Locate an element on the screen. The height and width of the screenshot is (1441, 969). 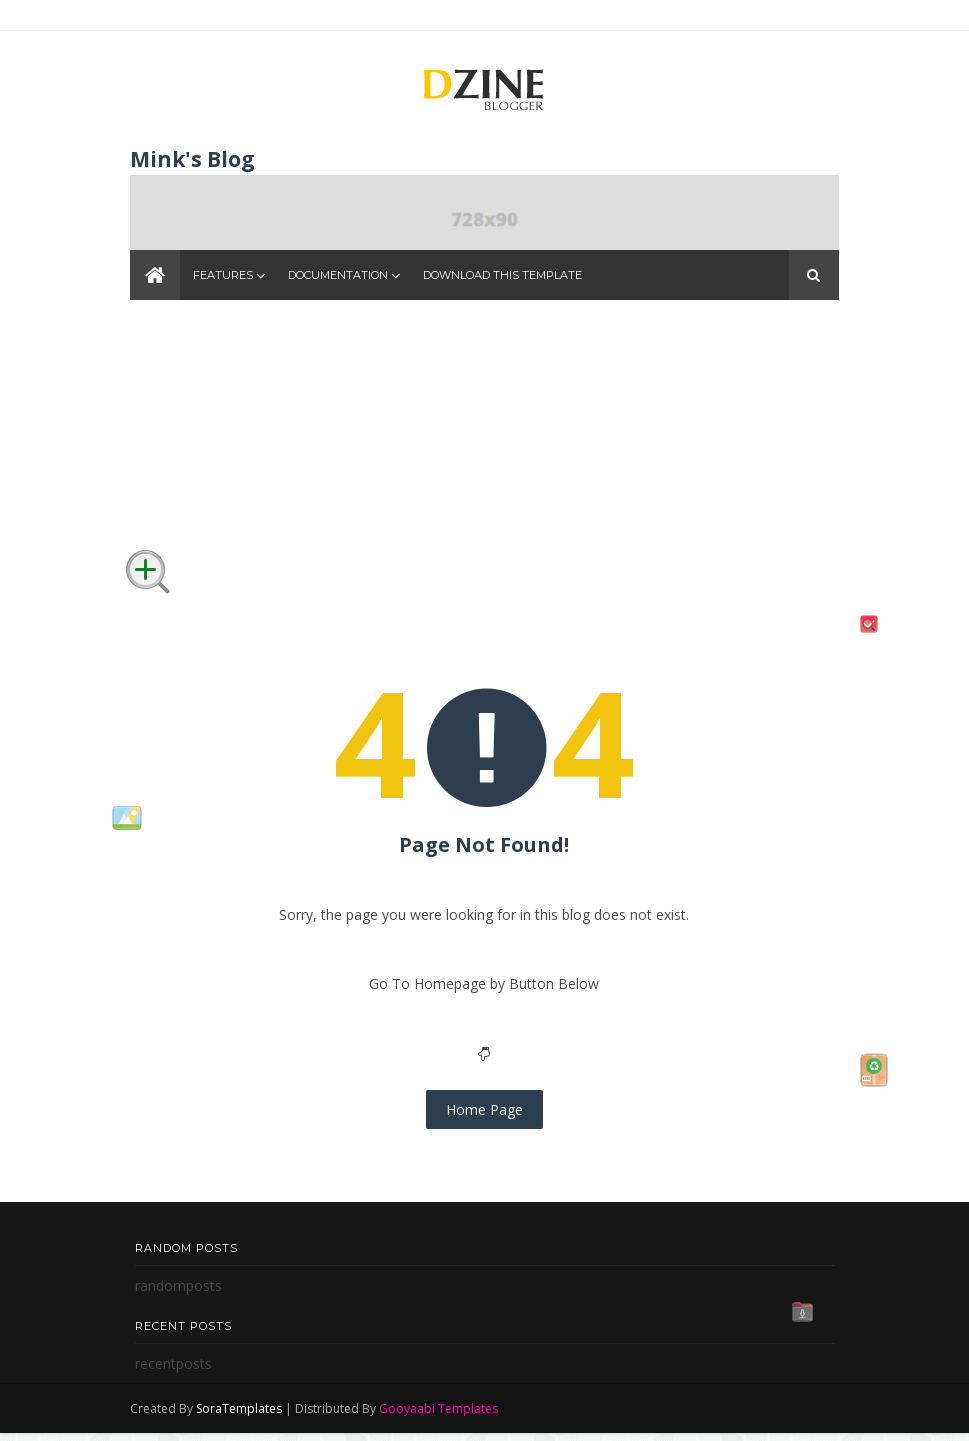
open system configuration tool is located at coordinates (869, 624).